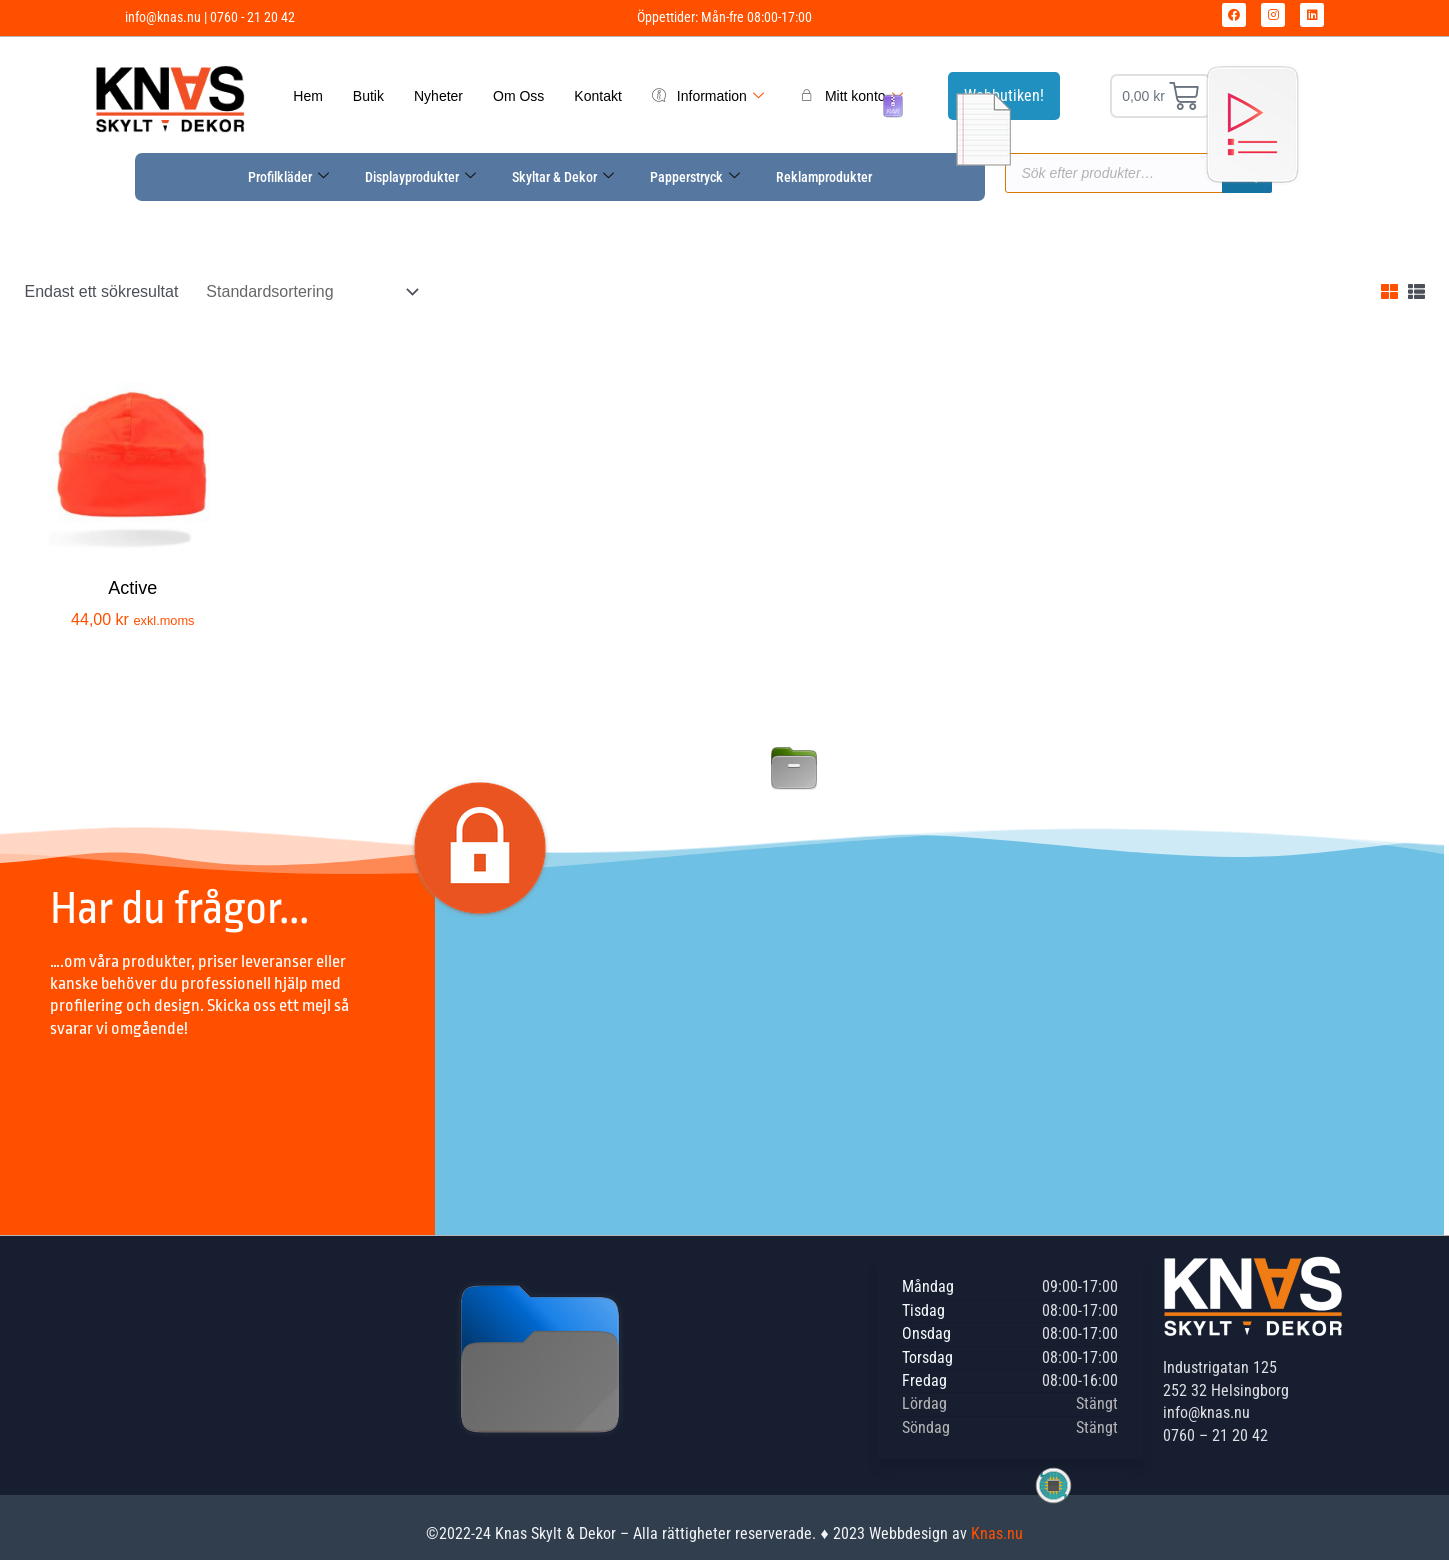 This screenshot has width=1449, height=1560. Describe the element at coordinates (893, 106) in the screenshot. I see `a compressed RAR archive file` at that location.